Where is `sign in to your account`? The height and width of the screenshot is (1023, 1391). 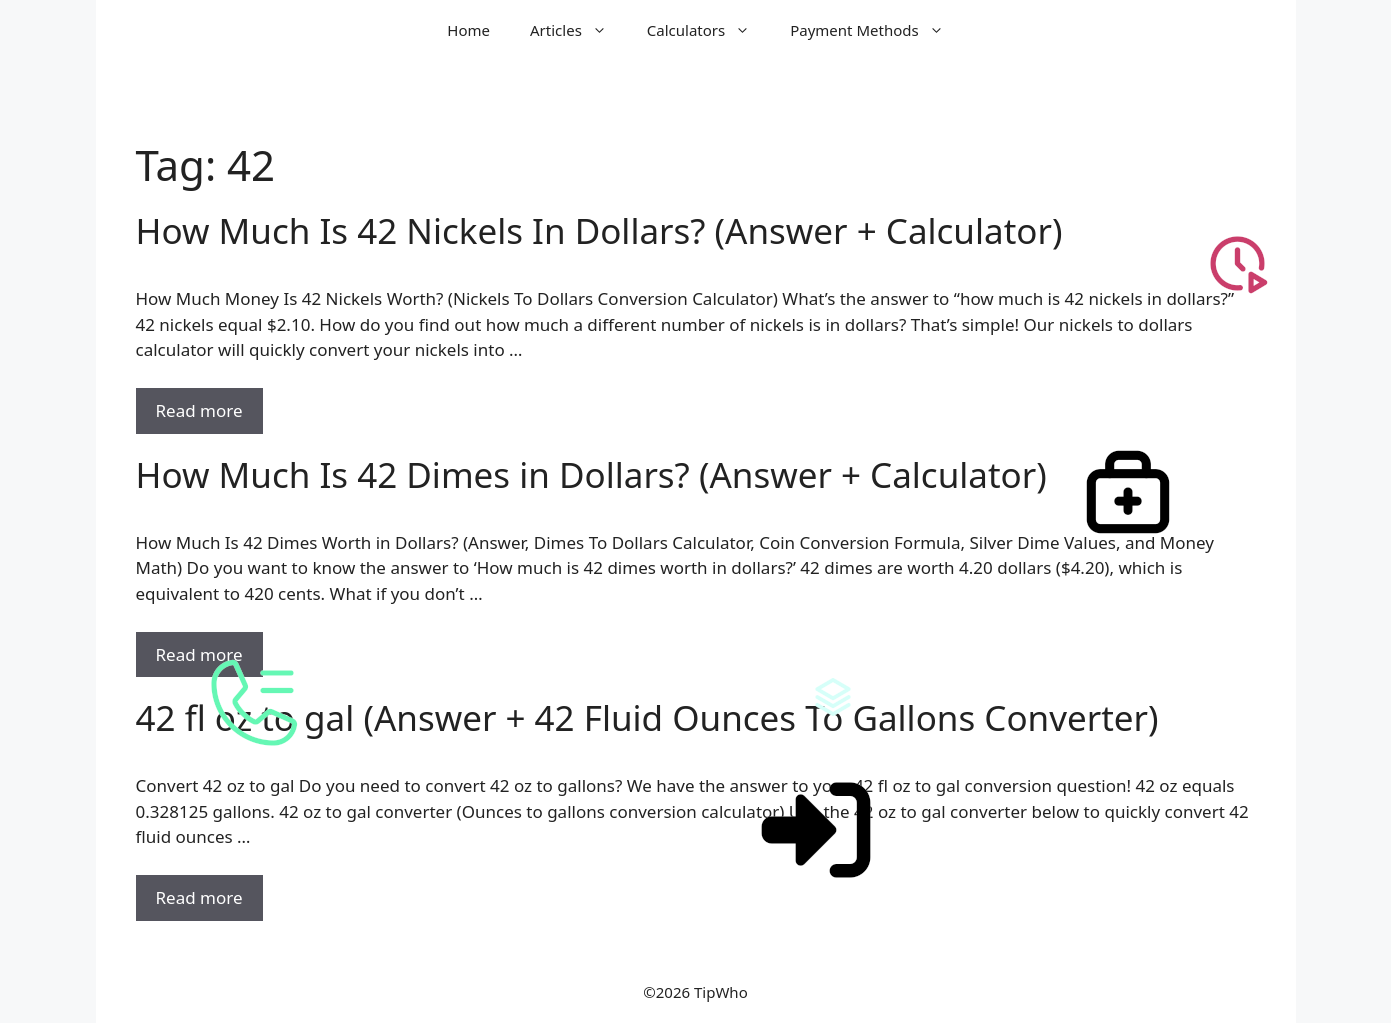
sign in to your account is located at coordinates (816, 830).